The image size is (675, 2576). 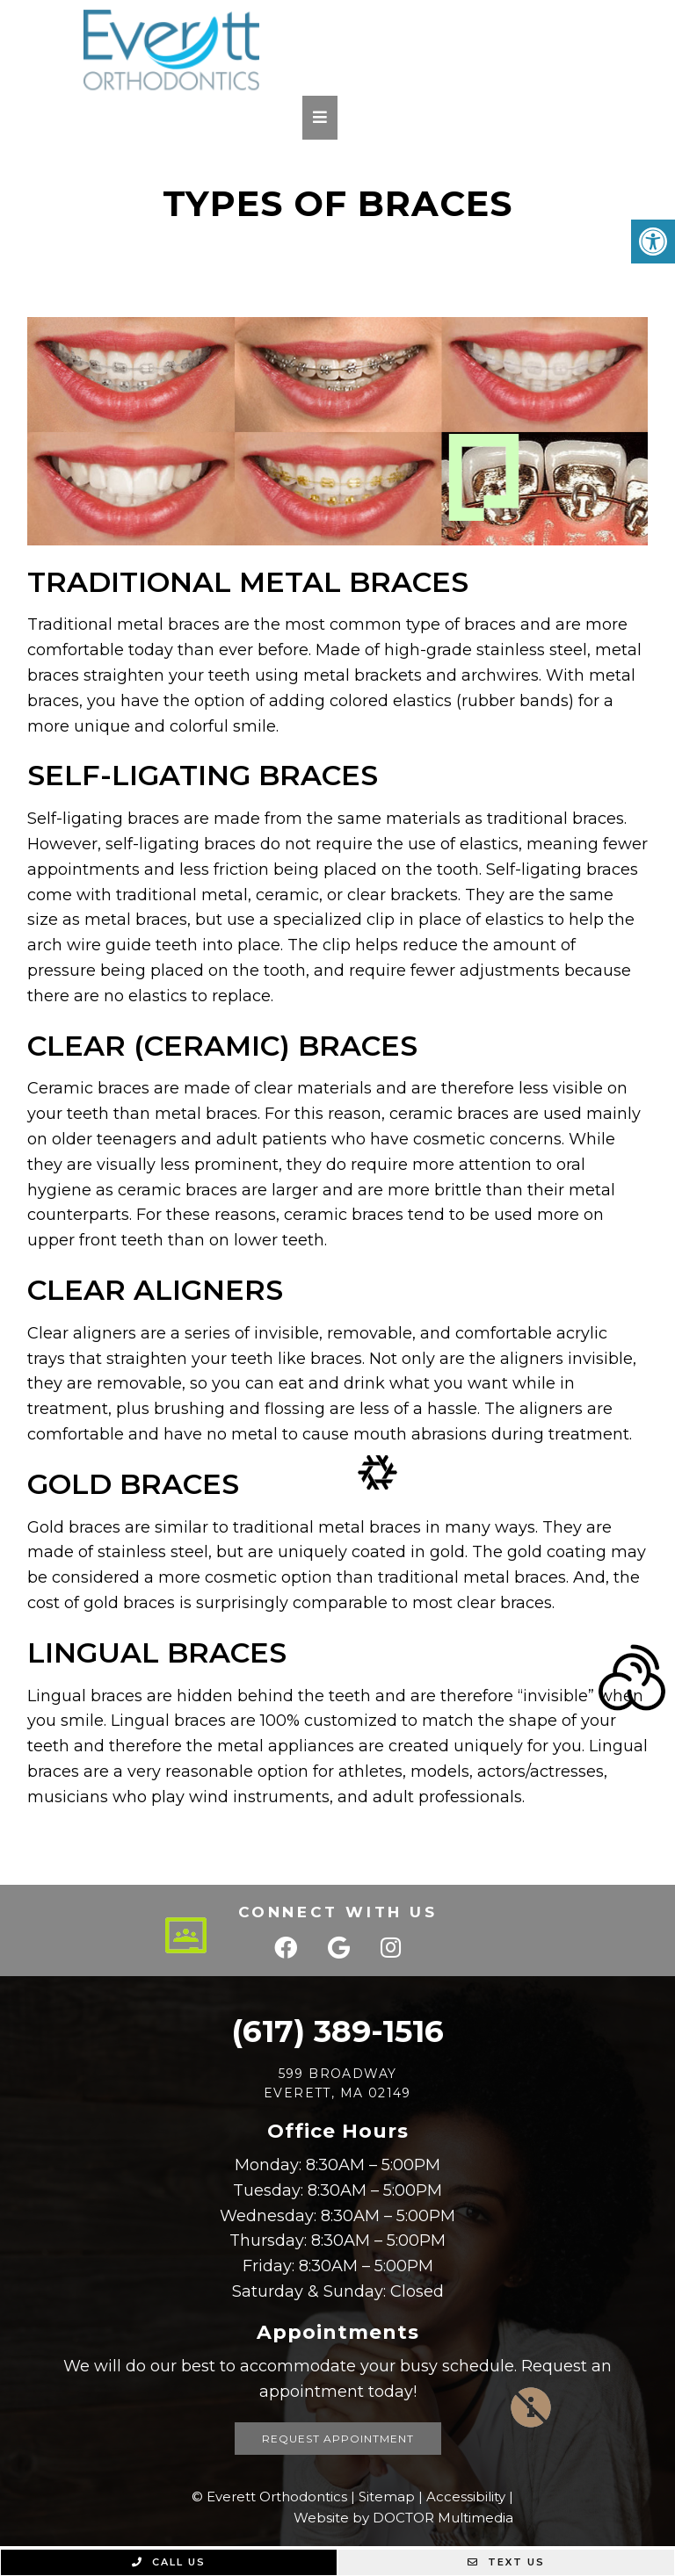 What do you see at coordinates (185, 1935) in the screenshot?
I see `open Google Classroom app` at bounding box center [185, 1935].